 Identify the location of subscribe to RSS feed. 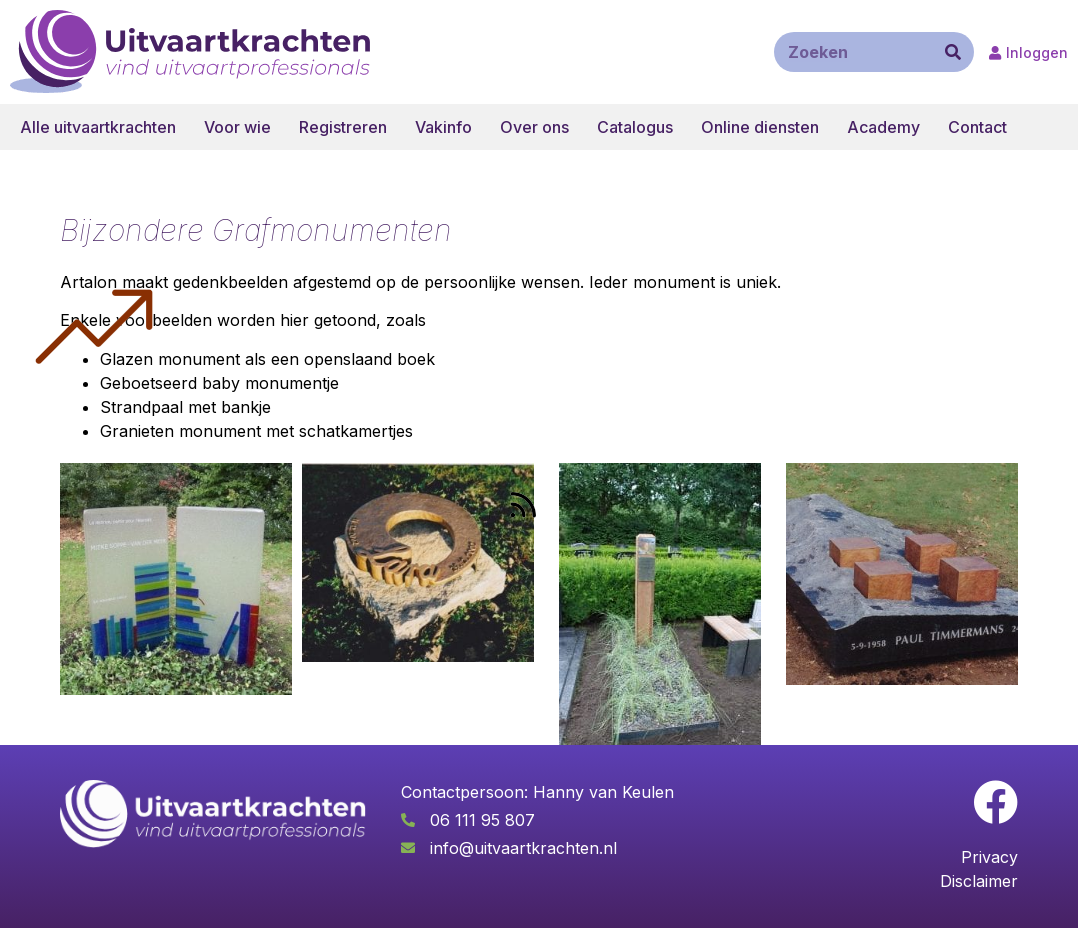
(521, 506).